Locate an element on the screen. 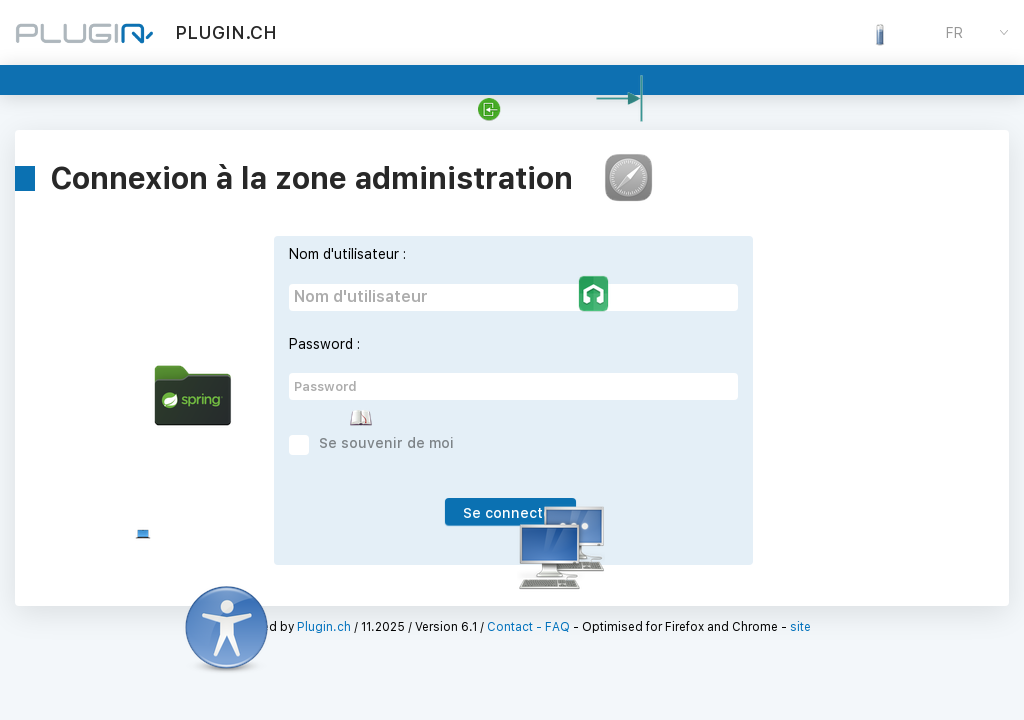 This screenshot has height=720, width=1024. macbook pro 14-inch device icon is located at coordinates (143, 533).